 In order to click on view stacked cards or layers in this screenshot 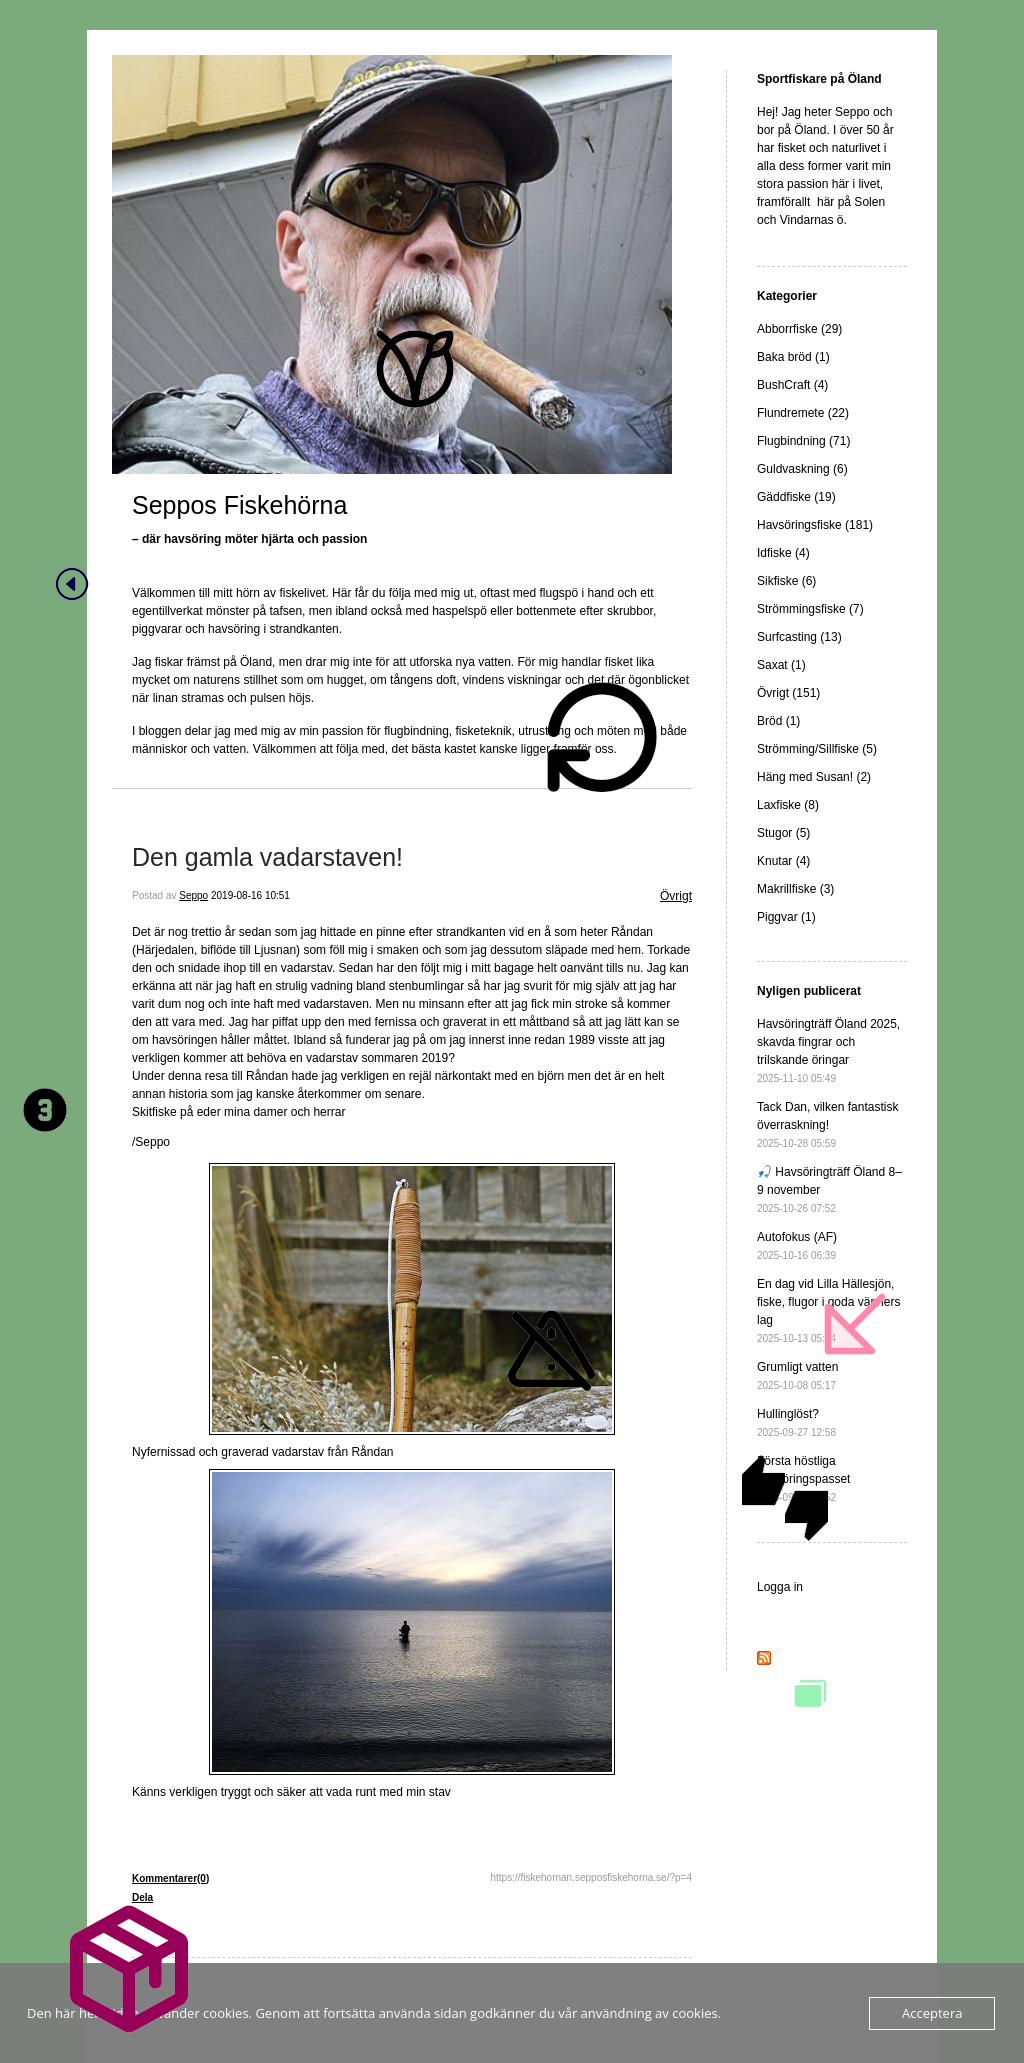, I will do `click(810, 1693)`.